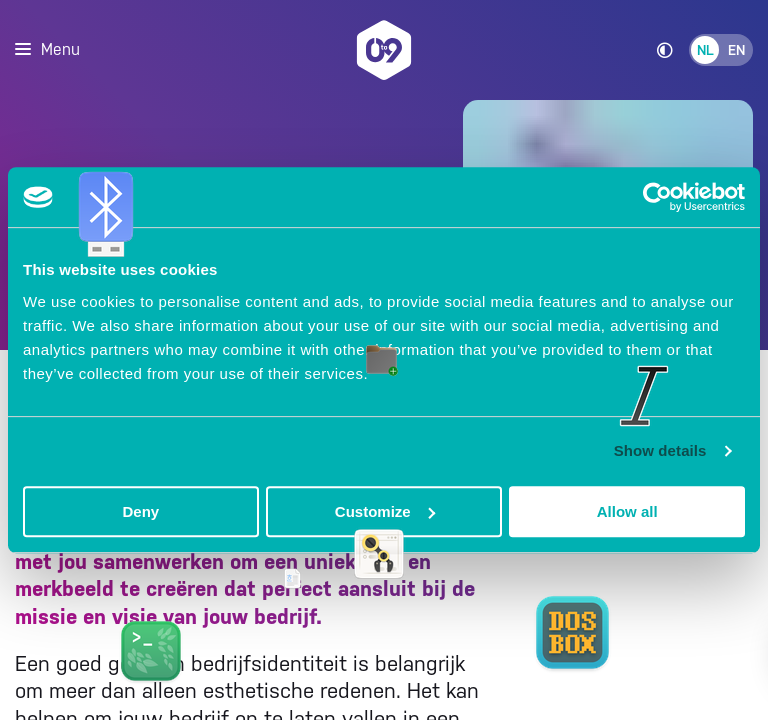 Image resolution: width=768 pixels, height=720 pixels. Describe the element at coordinates (106, 214) in the screenshot. I see `manage bluetooth device connections` at that location.